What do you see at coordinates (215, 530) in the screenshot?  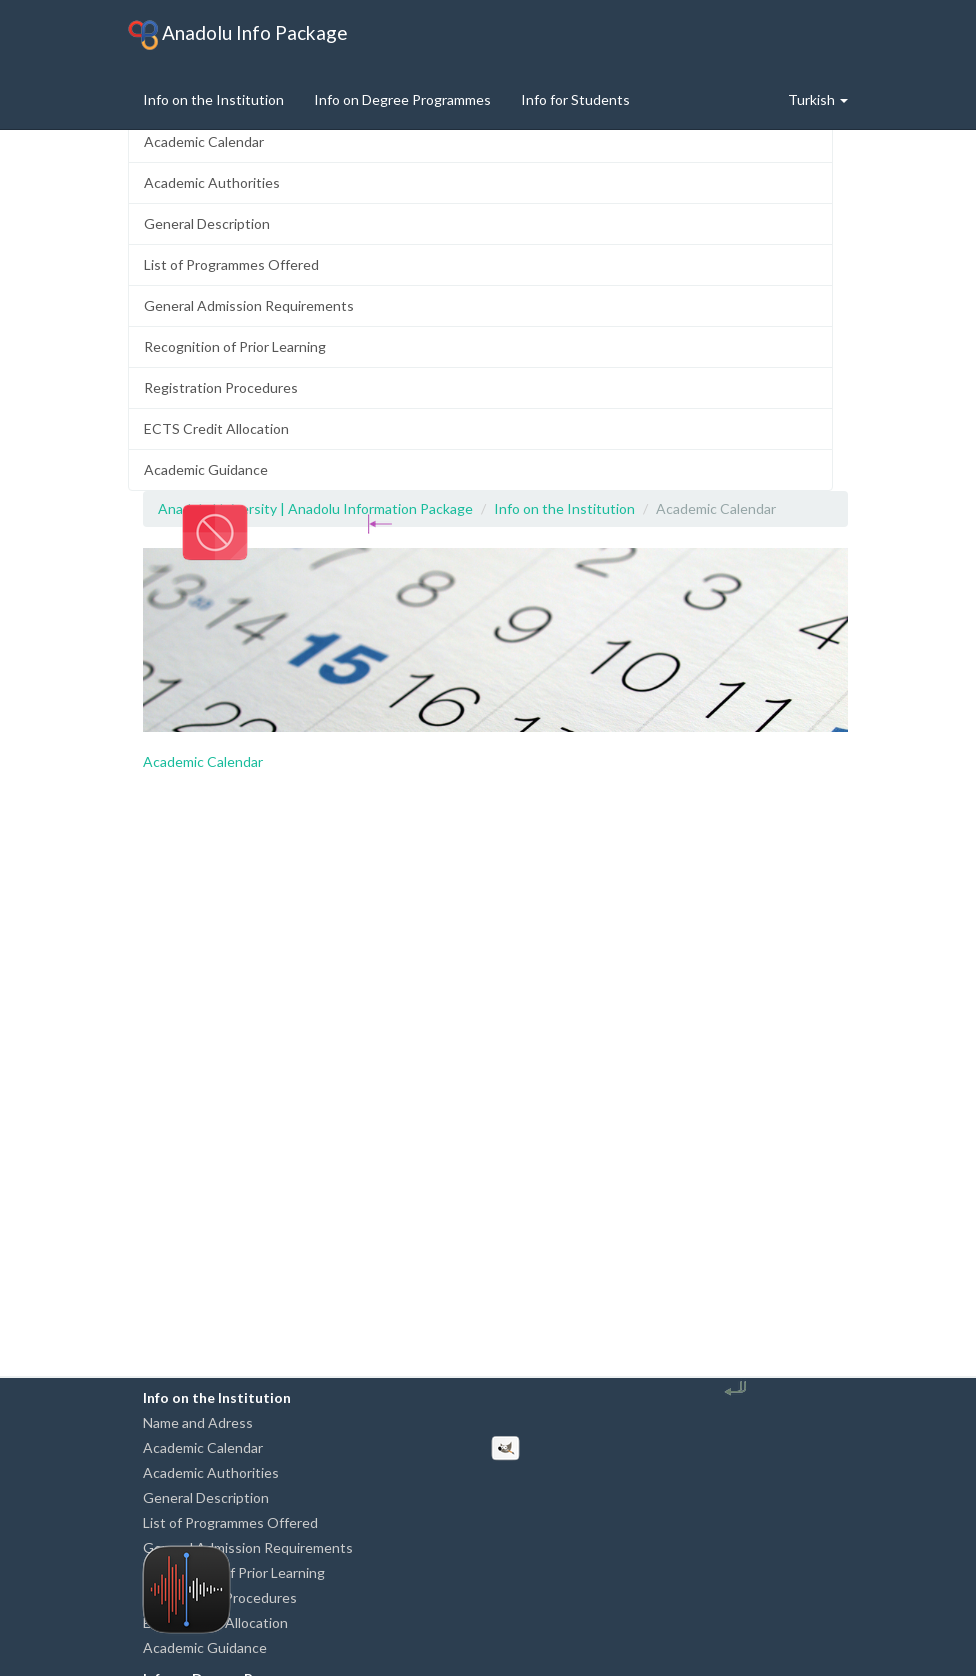 I see `indicates a missing or unavailable image` at bounding box center [215, 530].